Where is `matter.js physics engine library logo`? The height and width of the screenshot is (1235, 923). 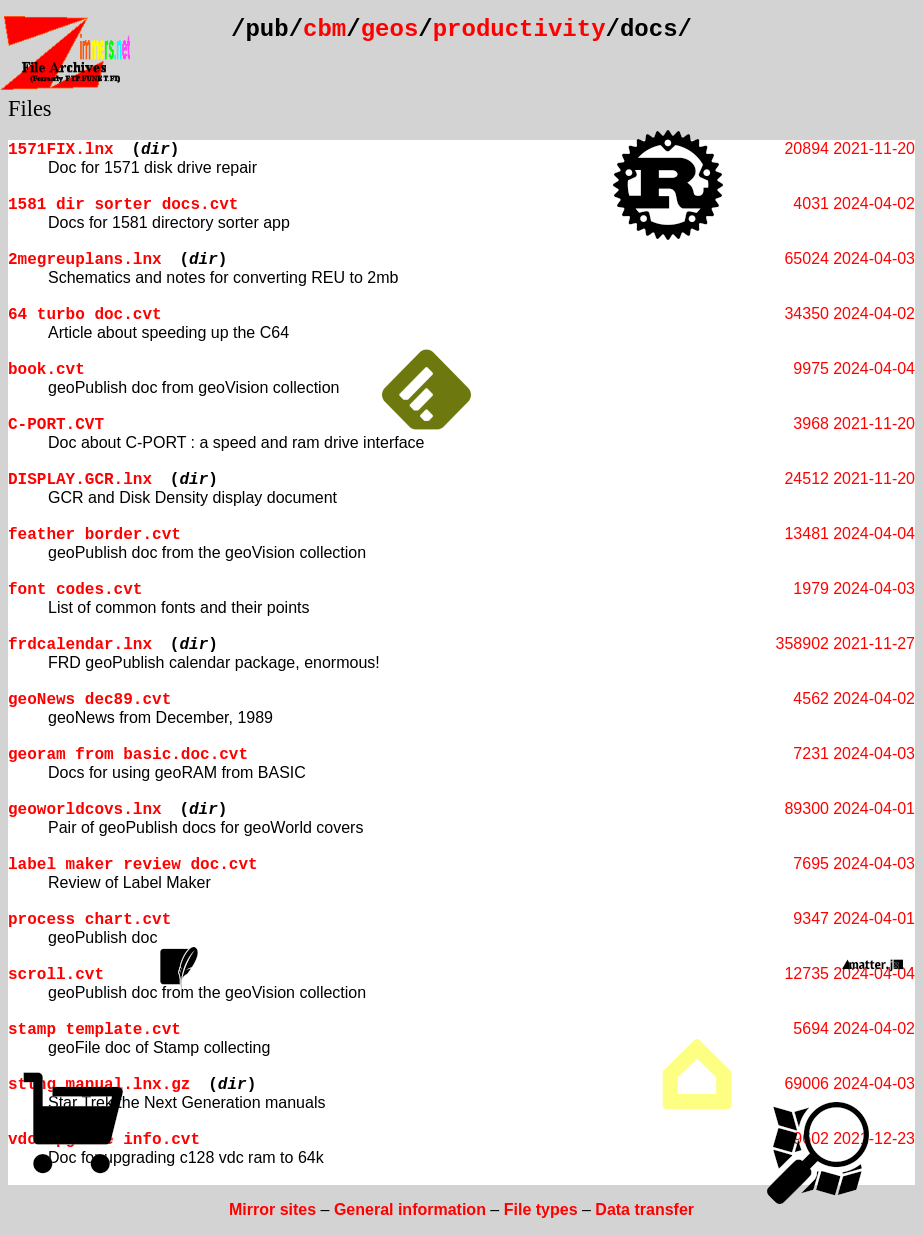 matter.js physics engine library logo is located at coordinates (872, 965).